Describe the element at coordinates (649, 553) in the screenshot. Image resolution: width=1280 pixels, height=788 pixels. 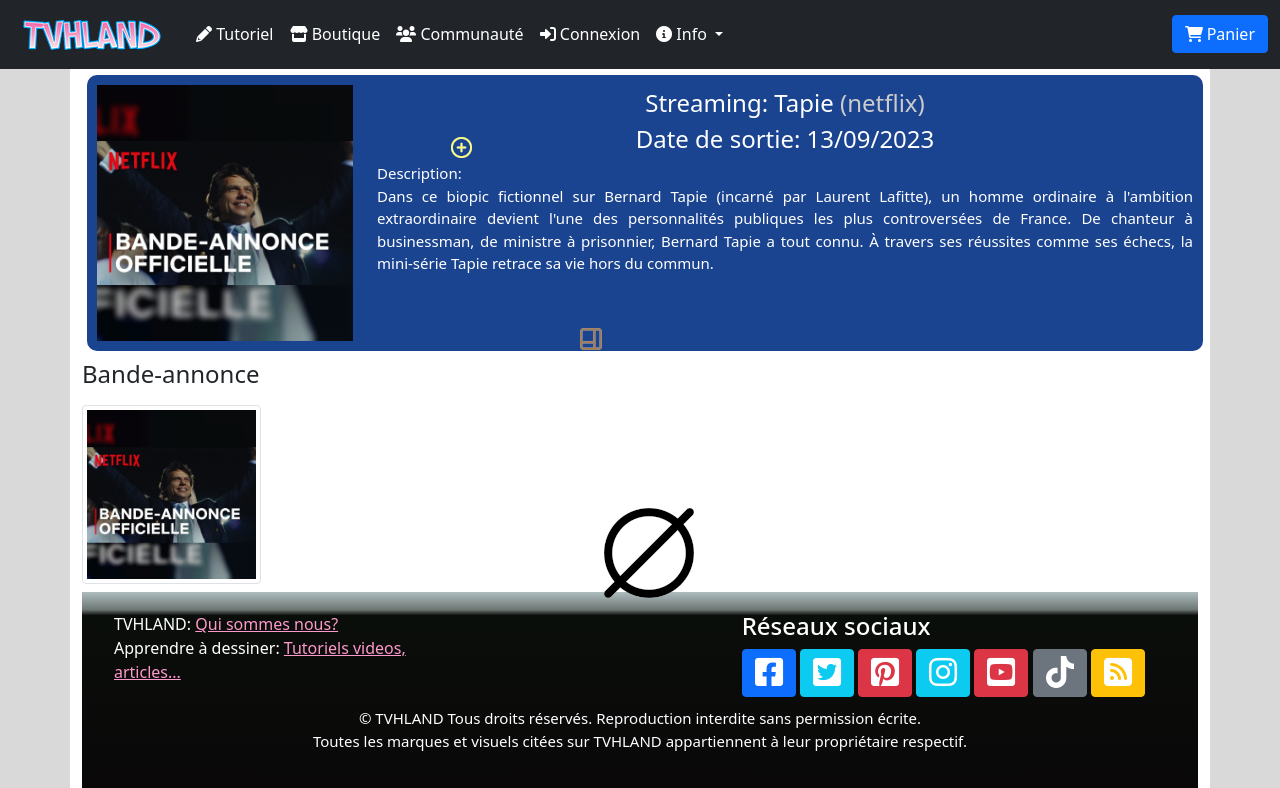
I see `indicates an empty or null value` at that location.